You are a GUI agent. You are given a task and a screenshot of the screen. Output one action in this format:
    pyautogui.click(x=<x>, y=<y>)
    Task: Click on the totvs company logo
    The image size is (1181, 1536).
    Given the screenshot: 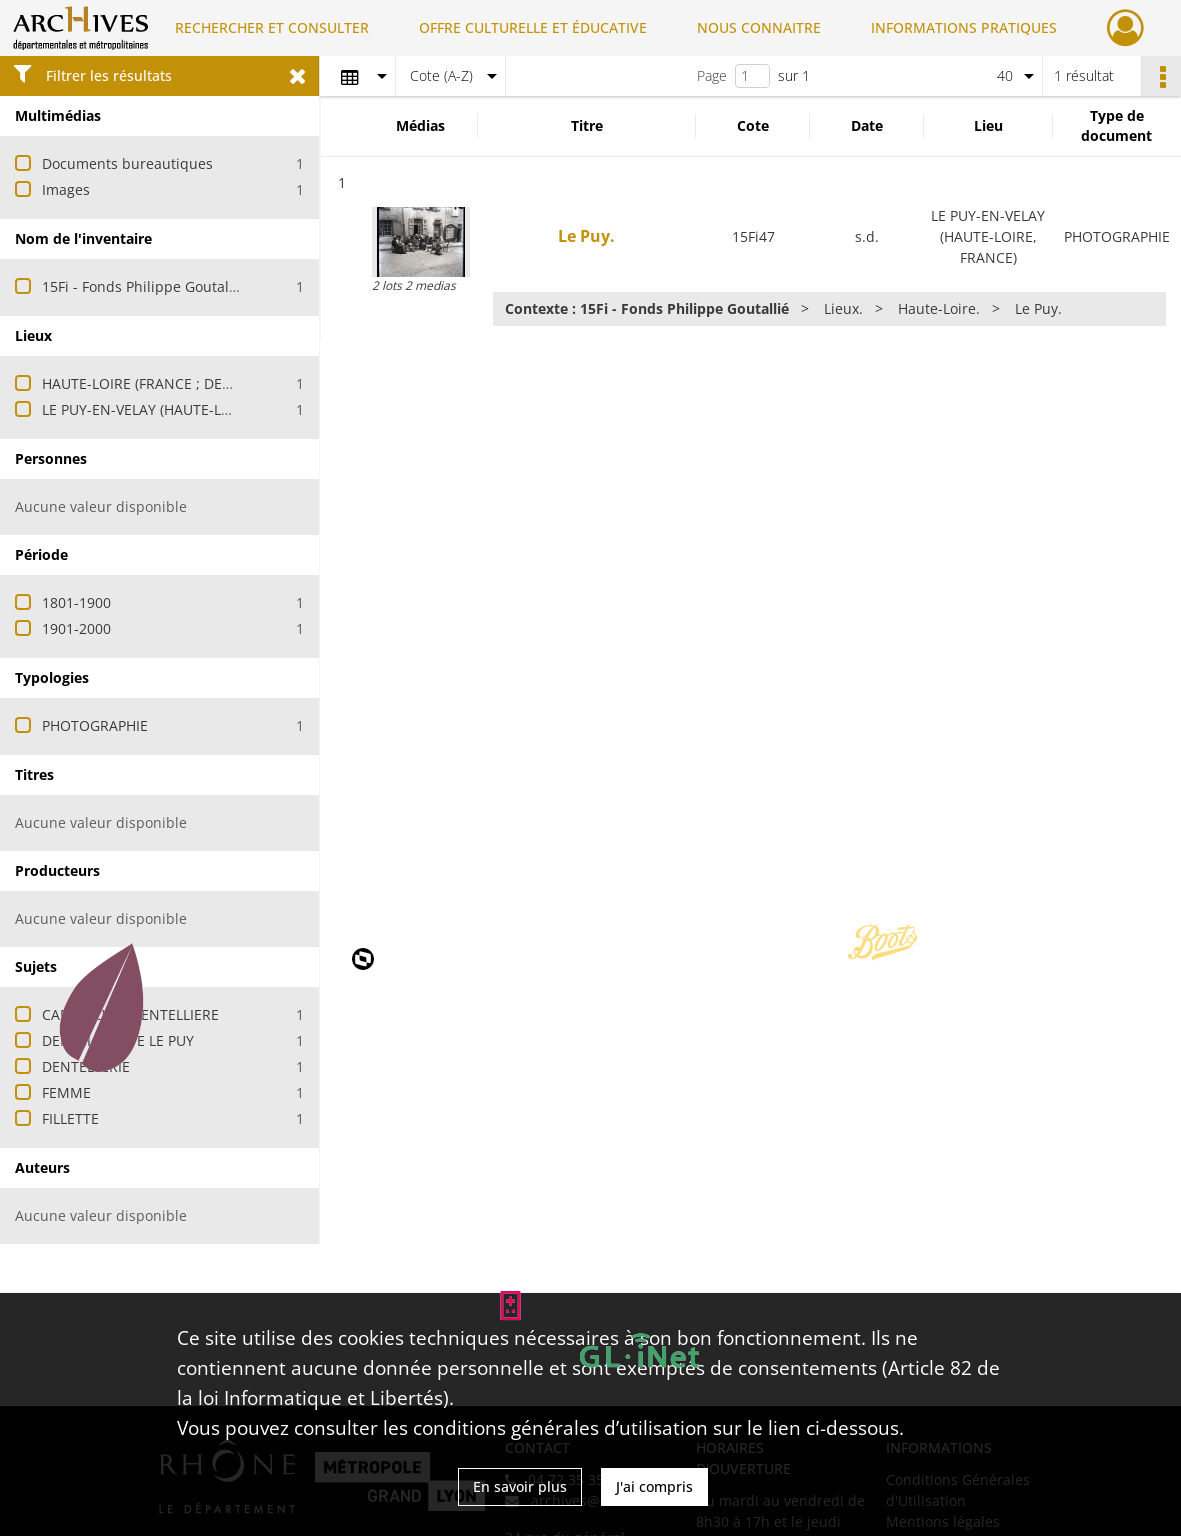 What is the action you would take?
    pyautogui.click(x=363, y=959)
    